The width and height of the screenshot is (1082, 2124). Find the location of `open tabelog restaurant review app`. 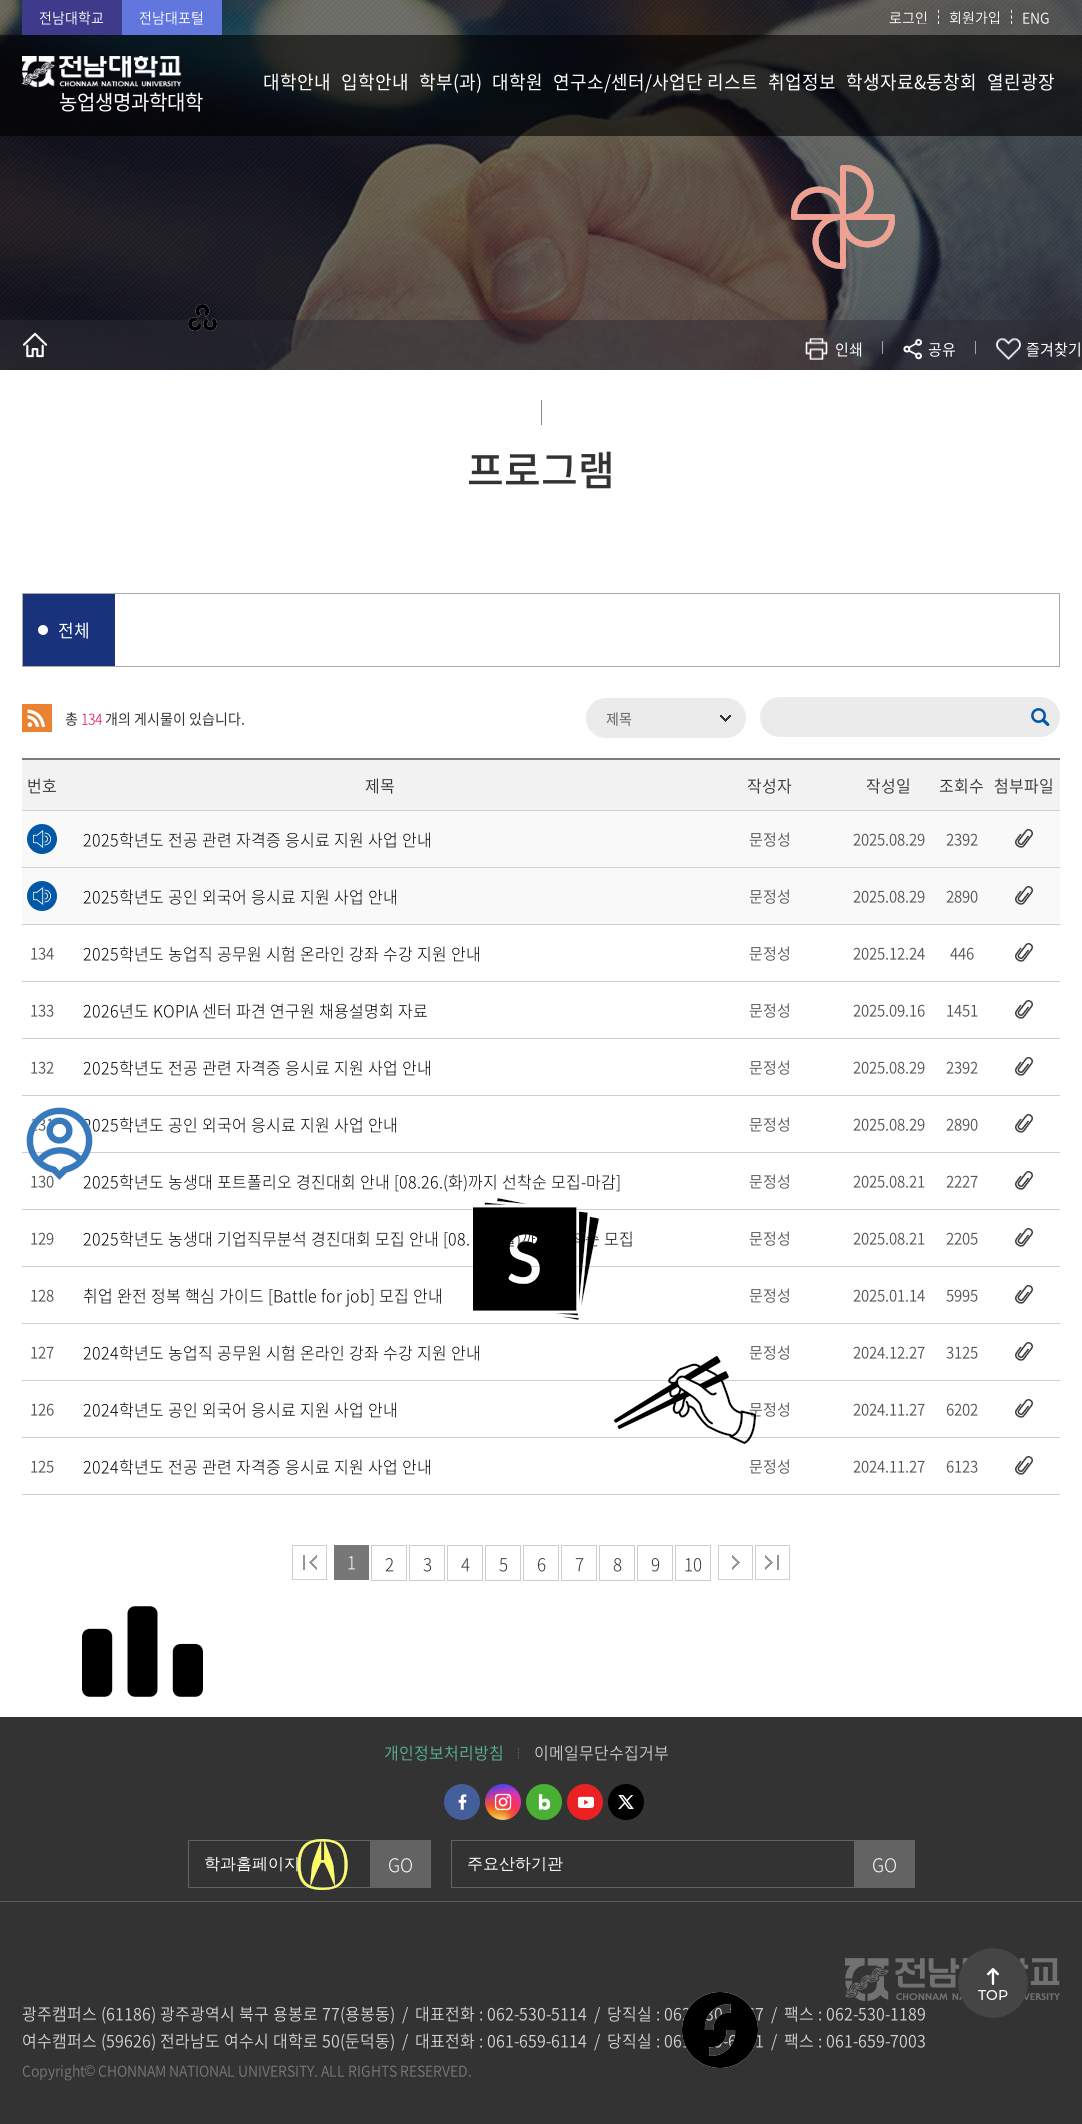

open tabelog restaurant review app is located at coordinates (685, 1400).